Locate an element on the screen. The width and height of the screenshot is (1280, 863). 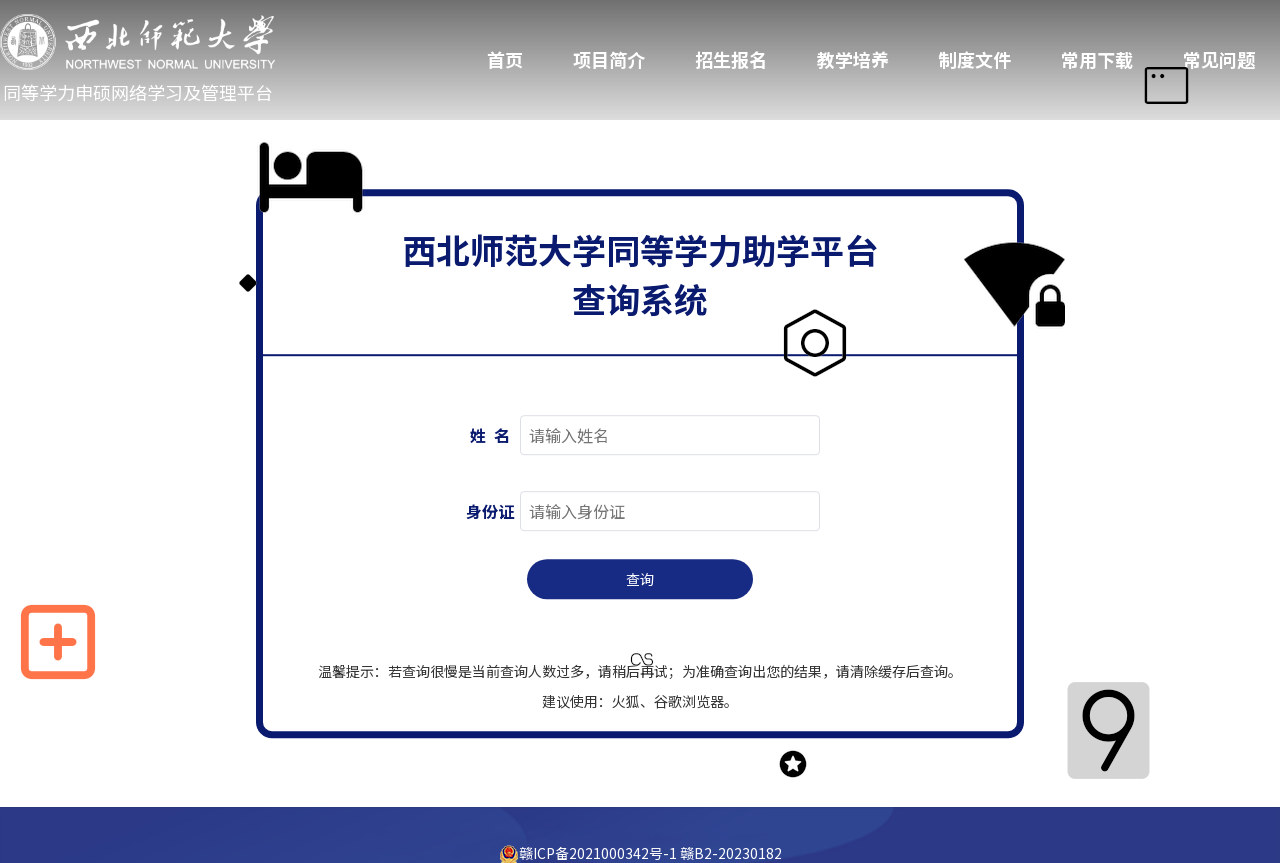
indicates the number nine in a sequence or list is located at coordinates (1108, 730).